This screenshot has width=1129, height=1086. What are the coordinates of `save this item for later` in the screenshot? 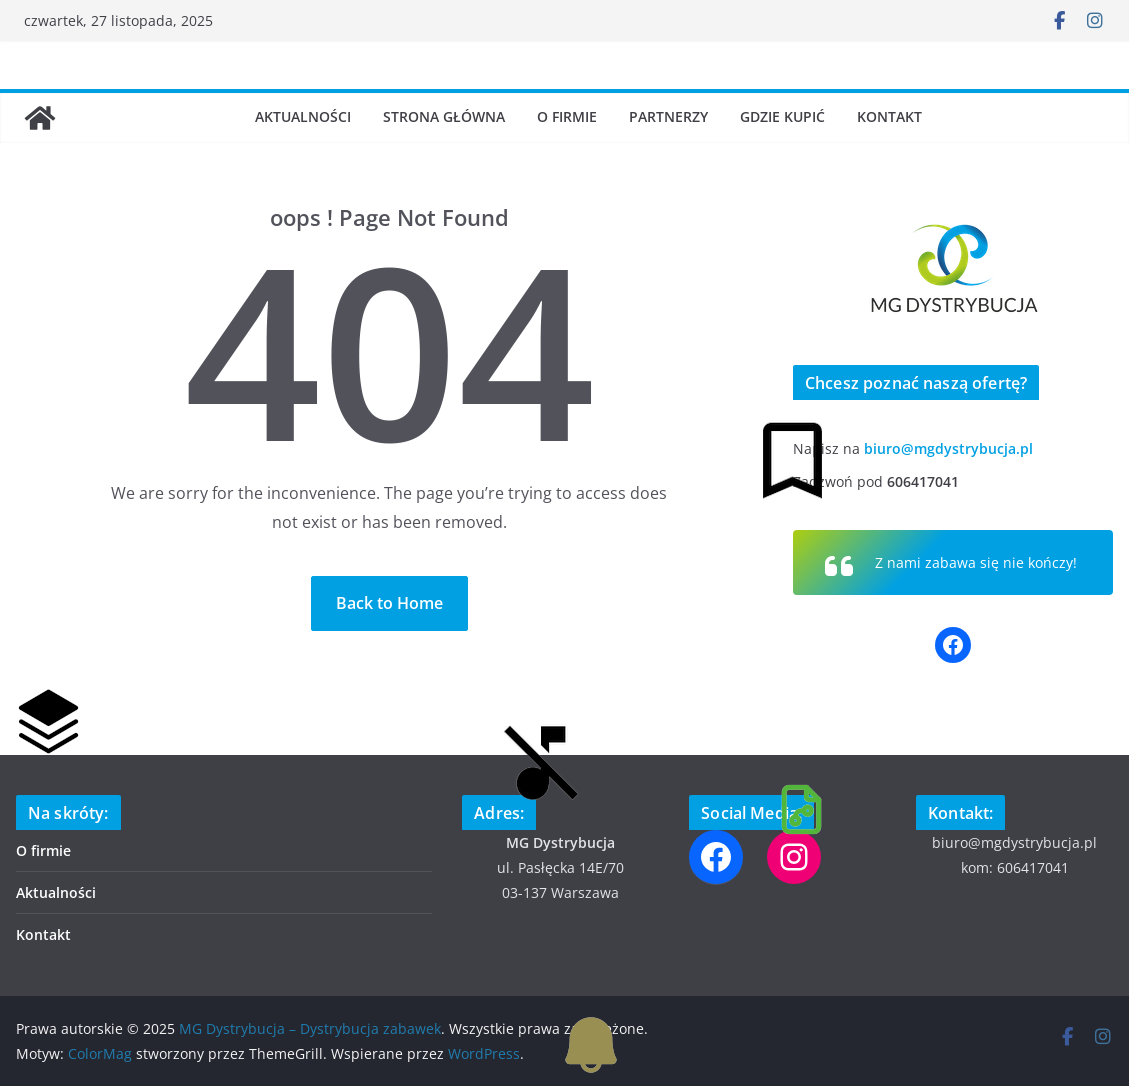 It's located at (792, 460).